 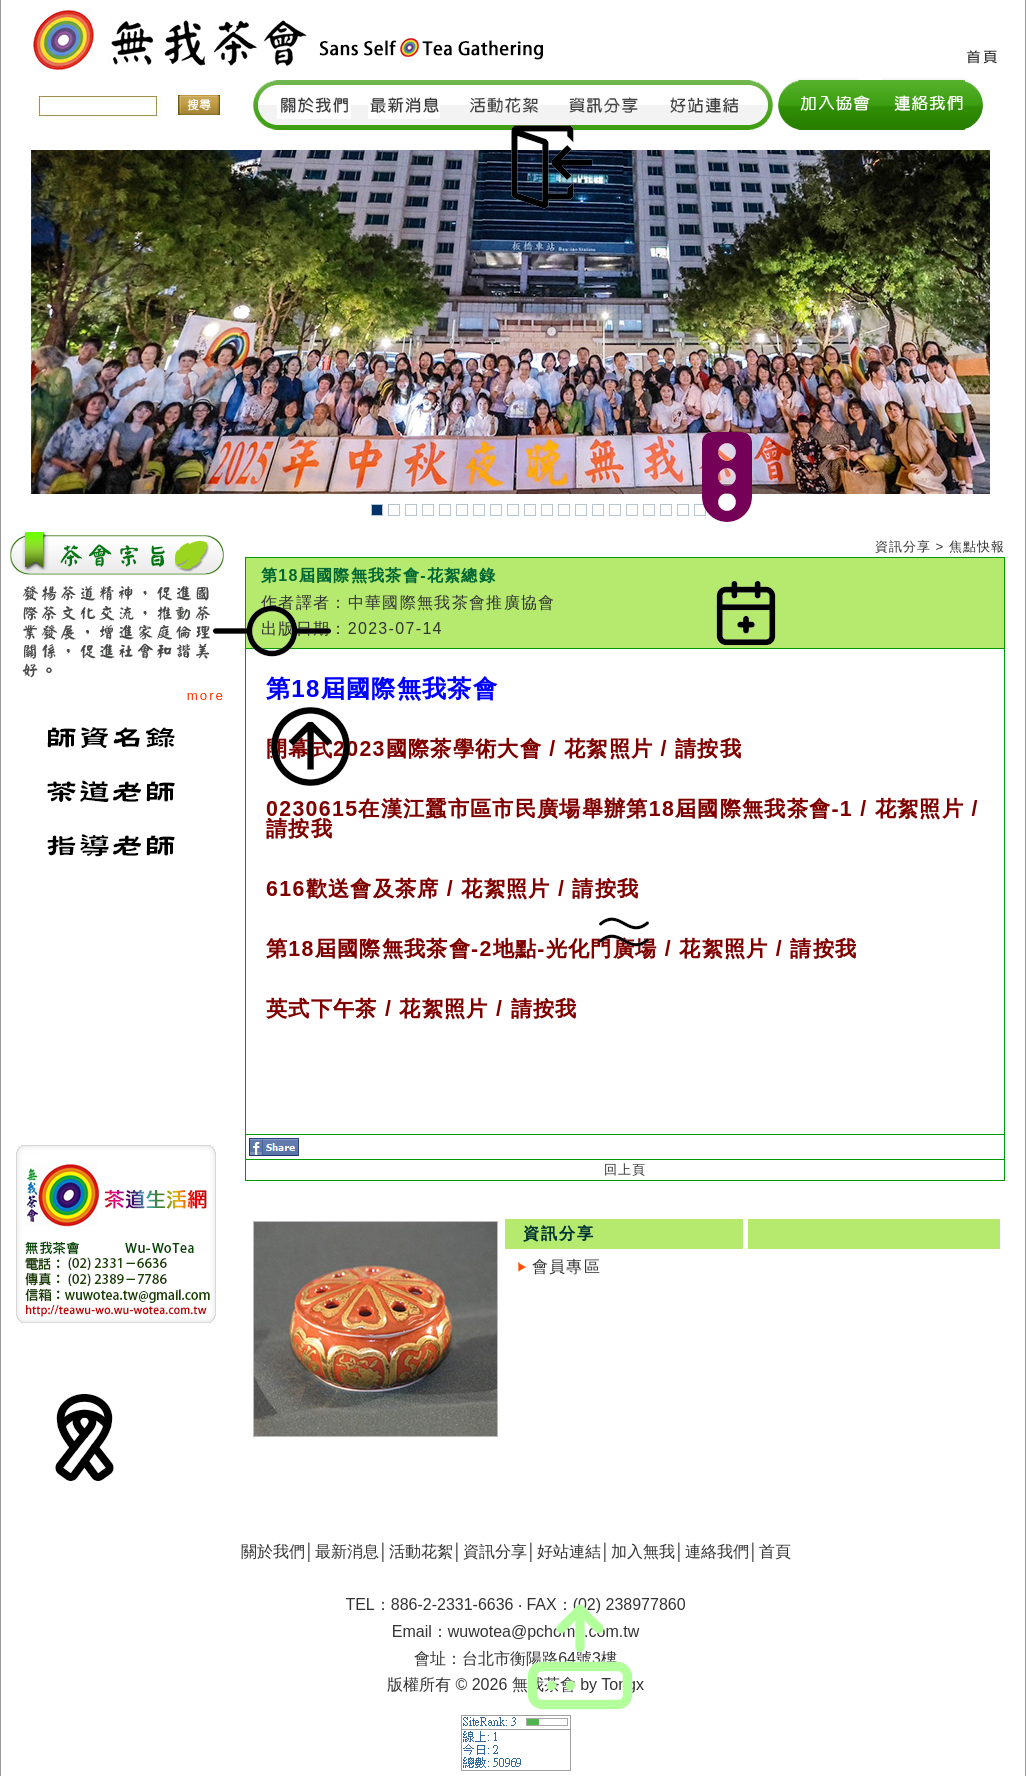 What do you see at coordinates (84, 1437) in the screenshot?
I see `awareness ribbon symbol for a cause or campaign` at bounding box center [84, 1437].